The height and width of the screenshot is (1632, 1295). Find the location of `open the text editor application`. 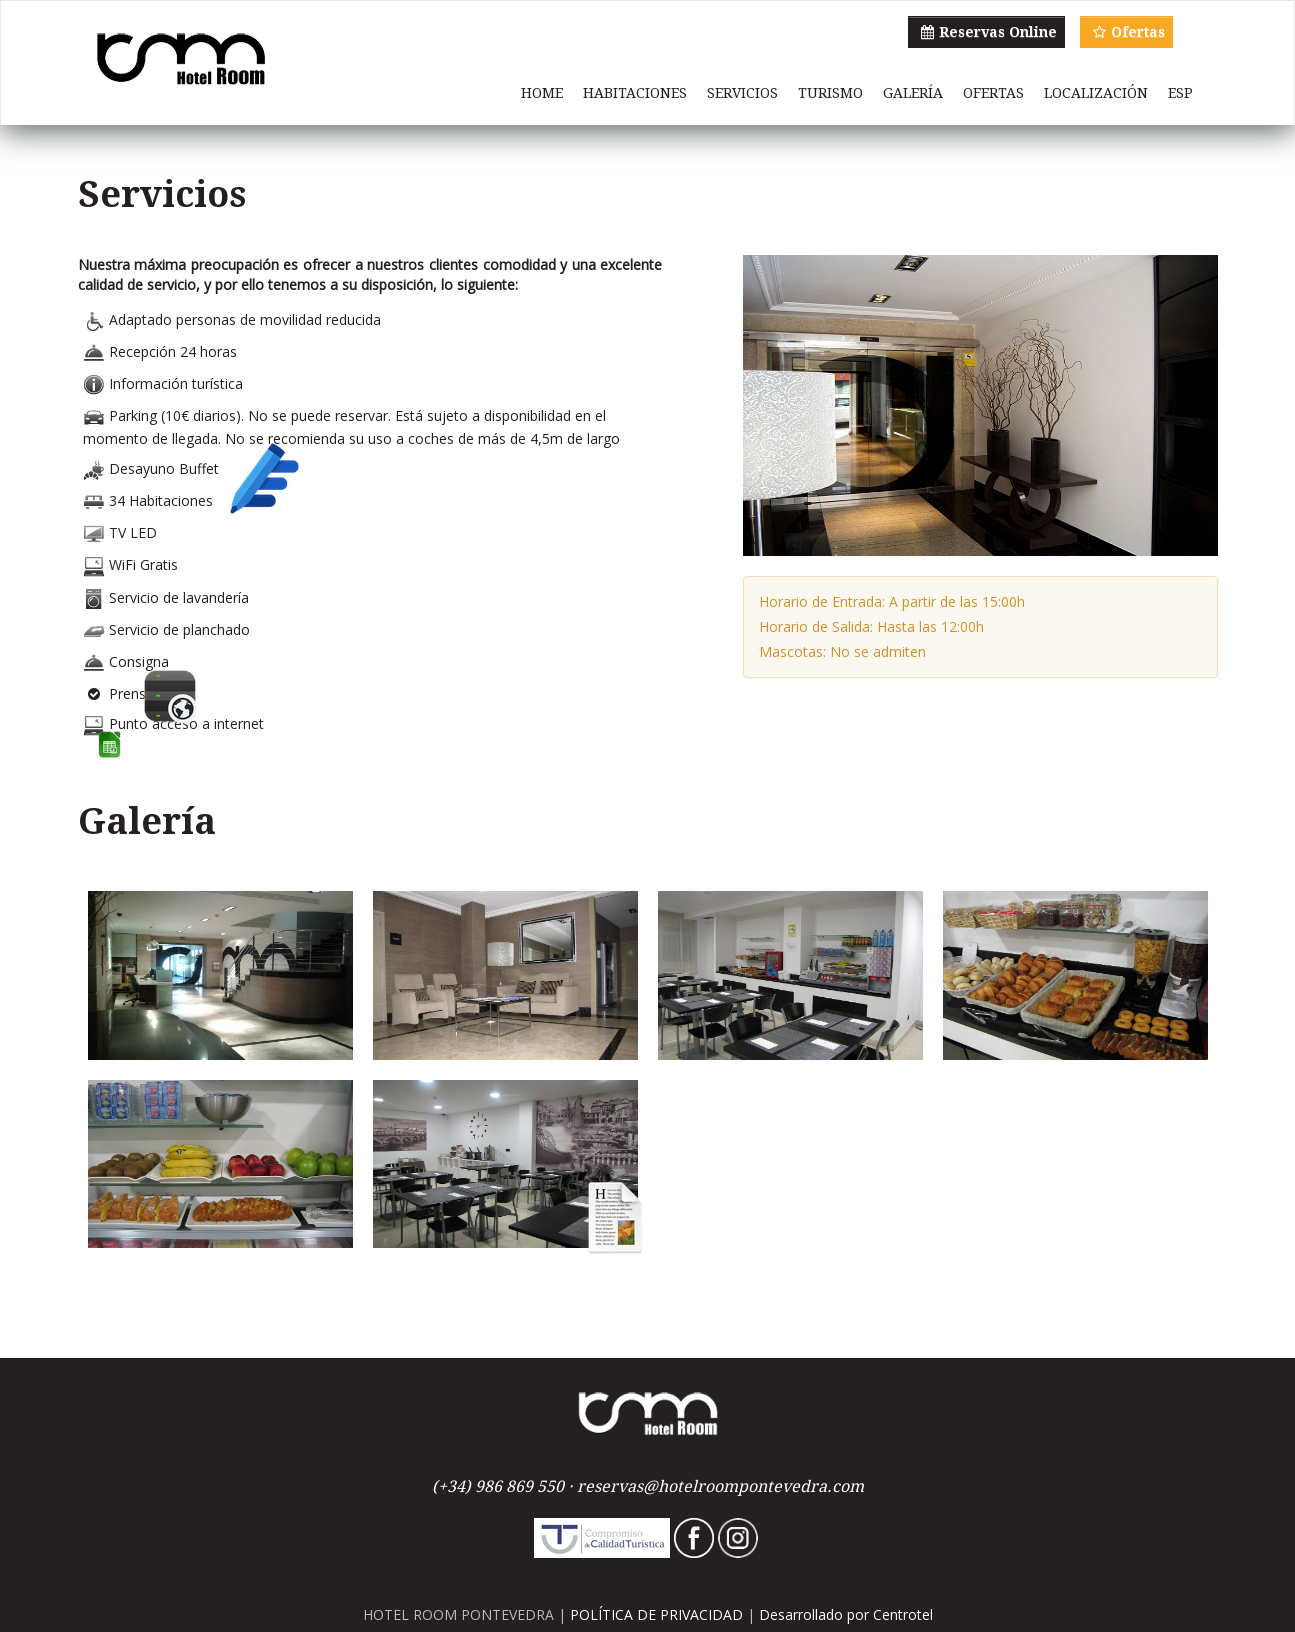

open the text editor application is located at coordinates (265, 478).